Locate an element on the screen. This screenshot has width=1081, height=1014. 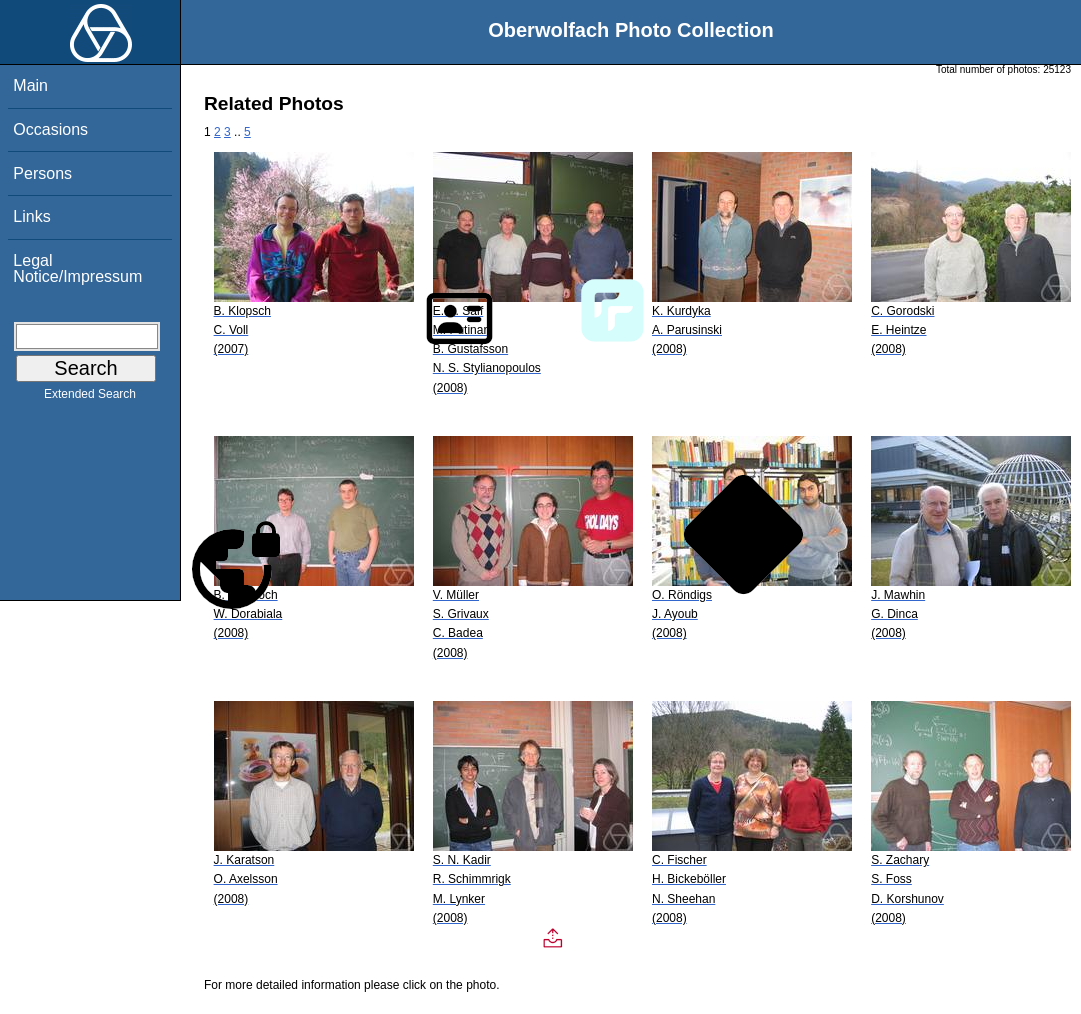
view contact card details is located at coordinates (459, 318).